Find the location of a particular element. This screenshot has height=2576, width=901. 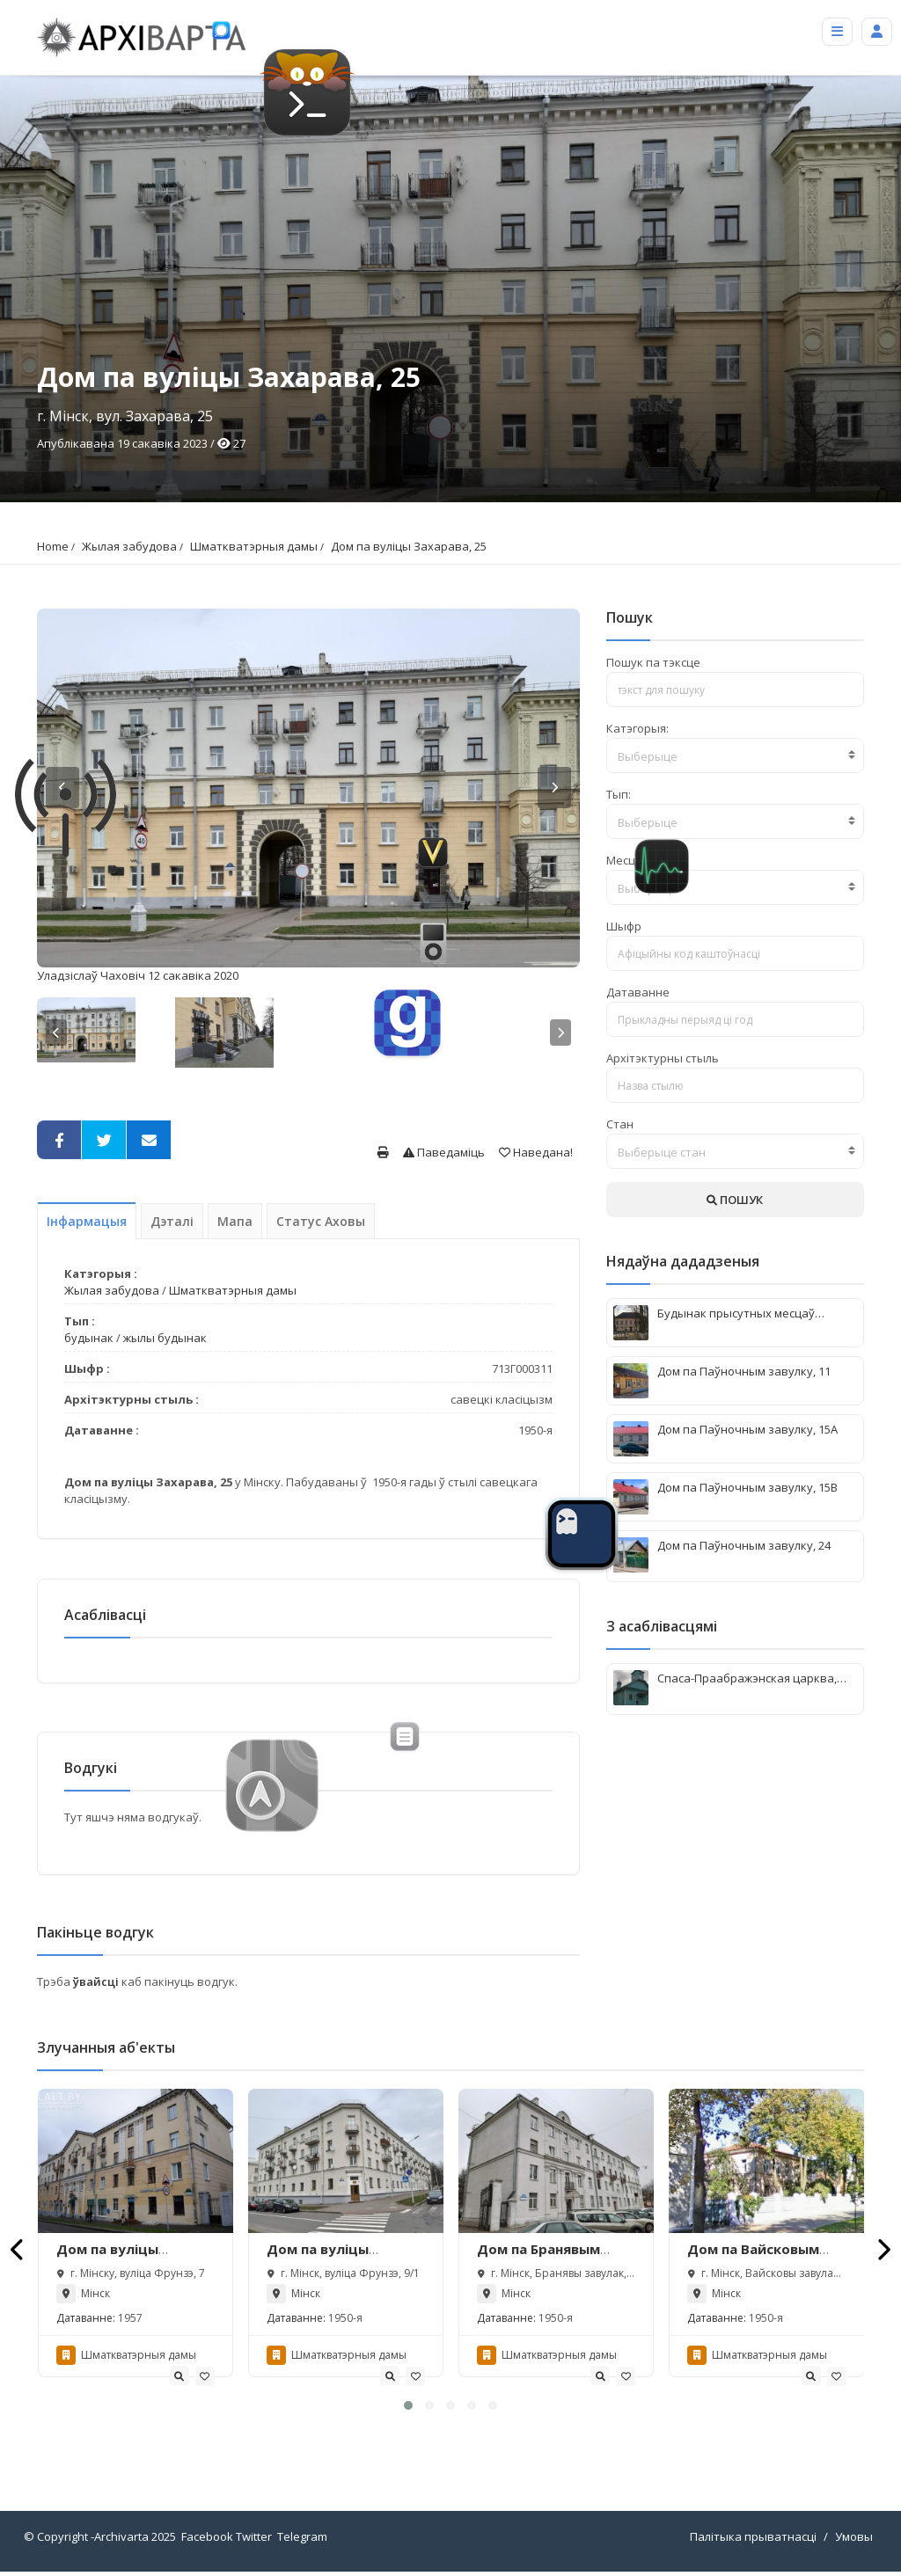

access menu editing preferences is located at coordinates (405, 1737).